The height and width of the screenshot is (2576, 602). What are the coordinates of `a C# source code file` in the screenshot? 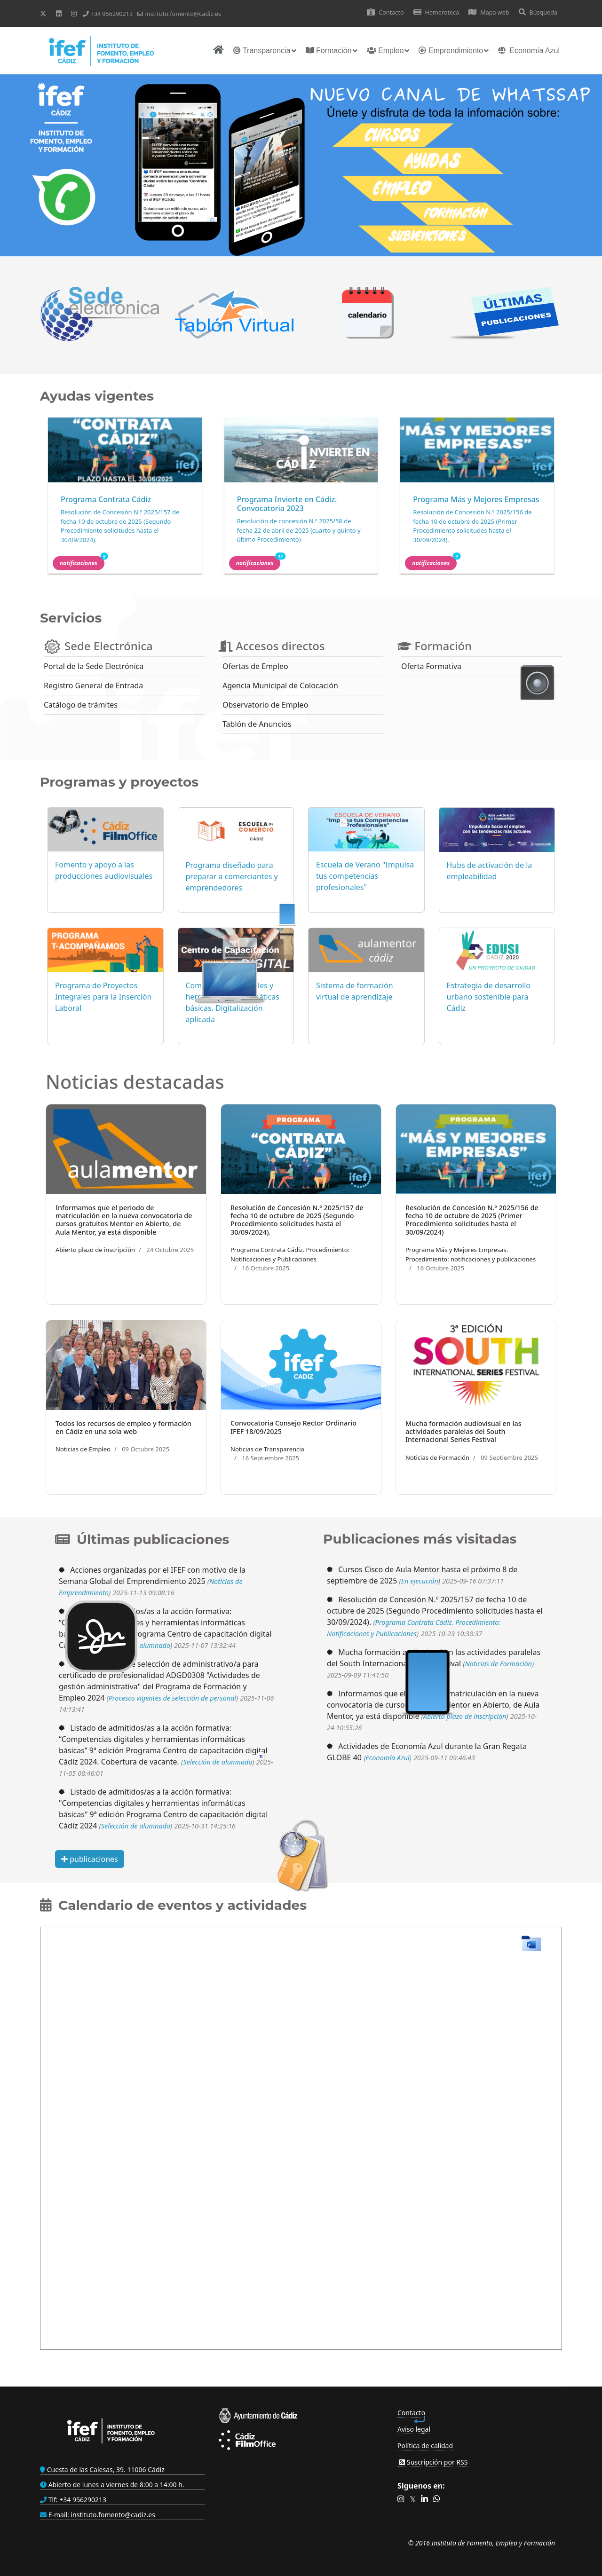 It's located at (343, 822).